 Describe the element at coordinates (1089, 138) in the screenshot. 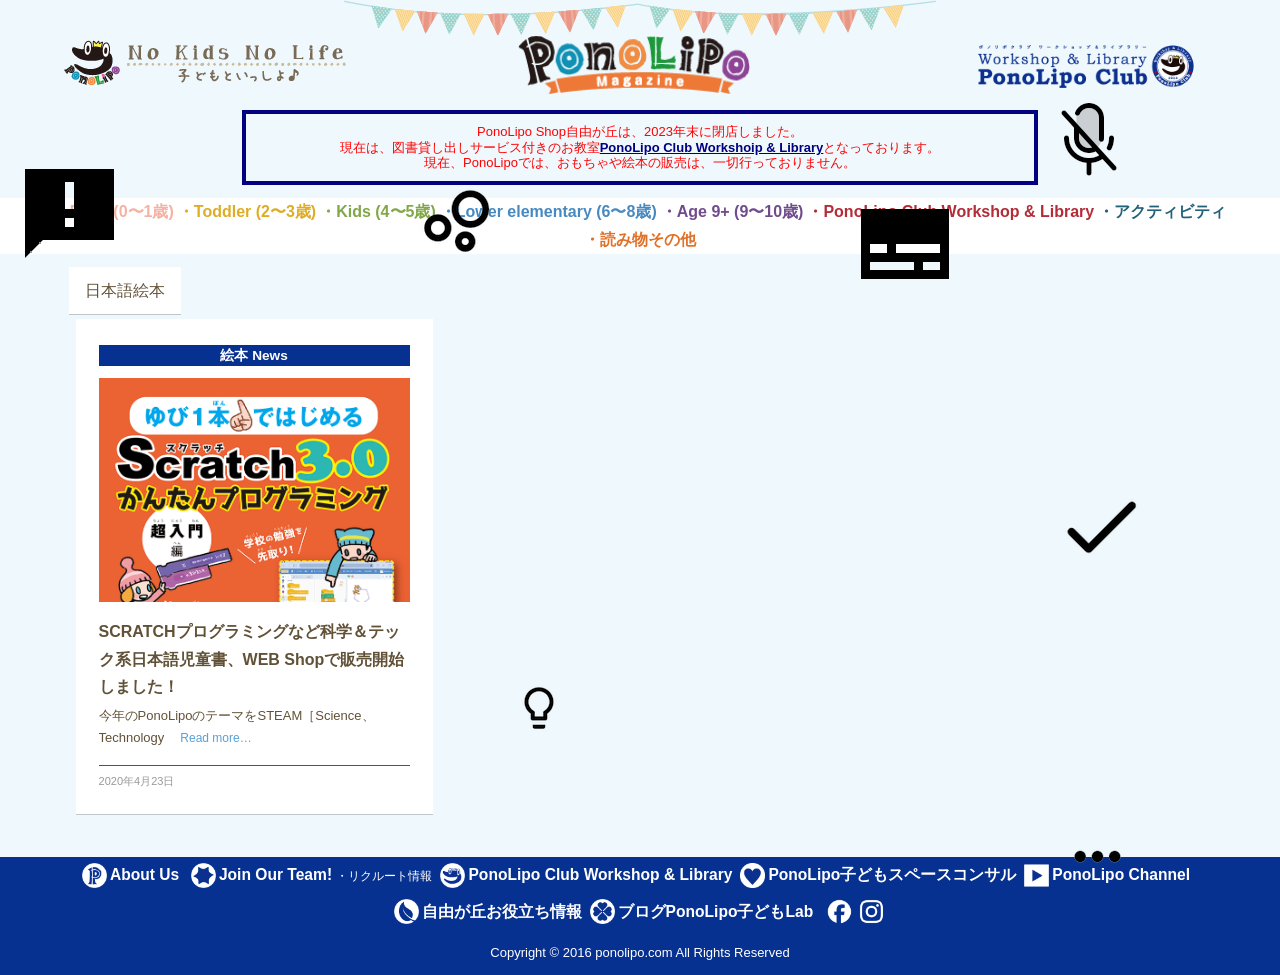

I see `mute your microphone` at that location.